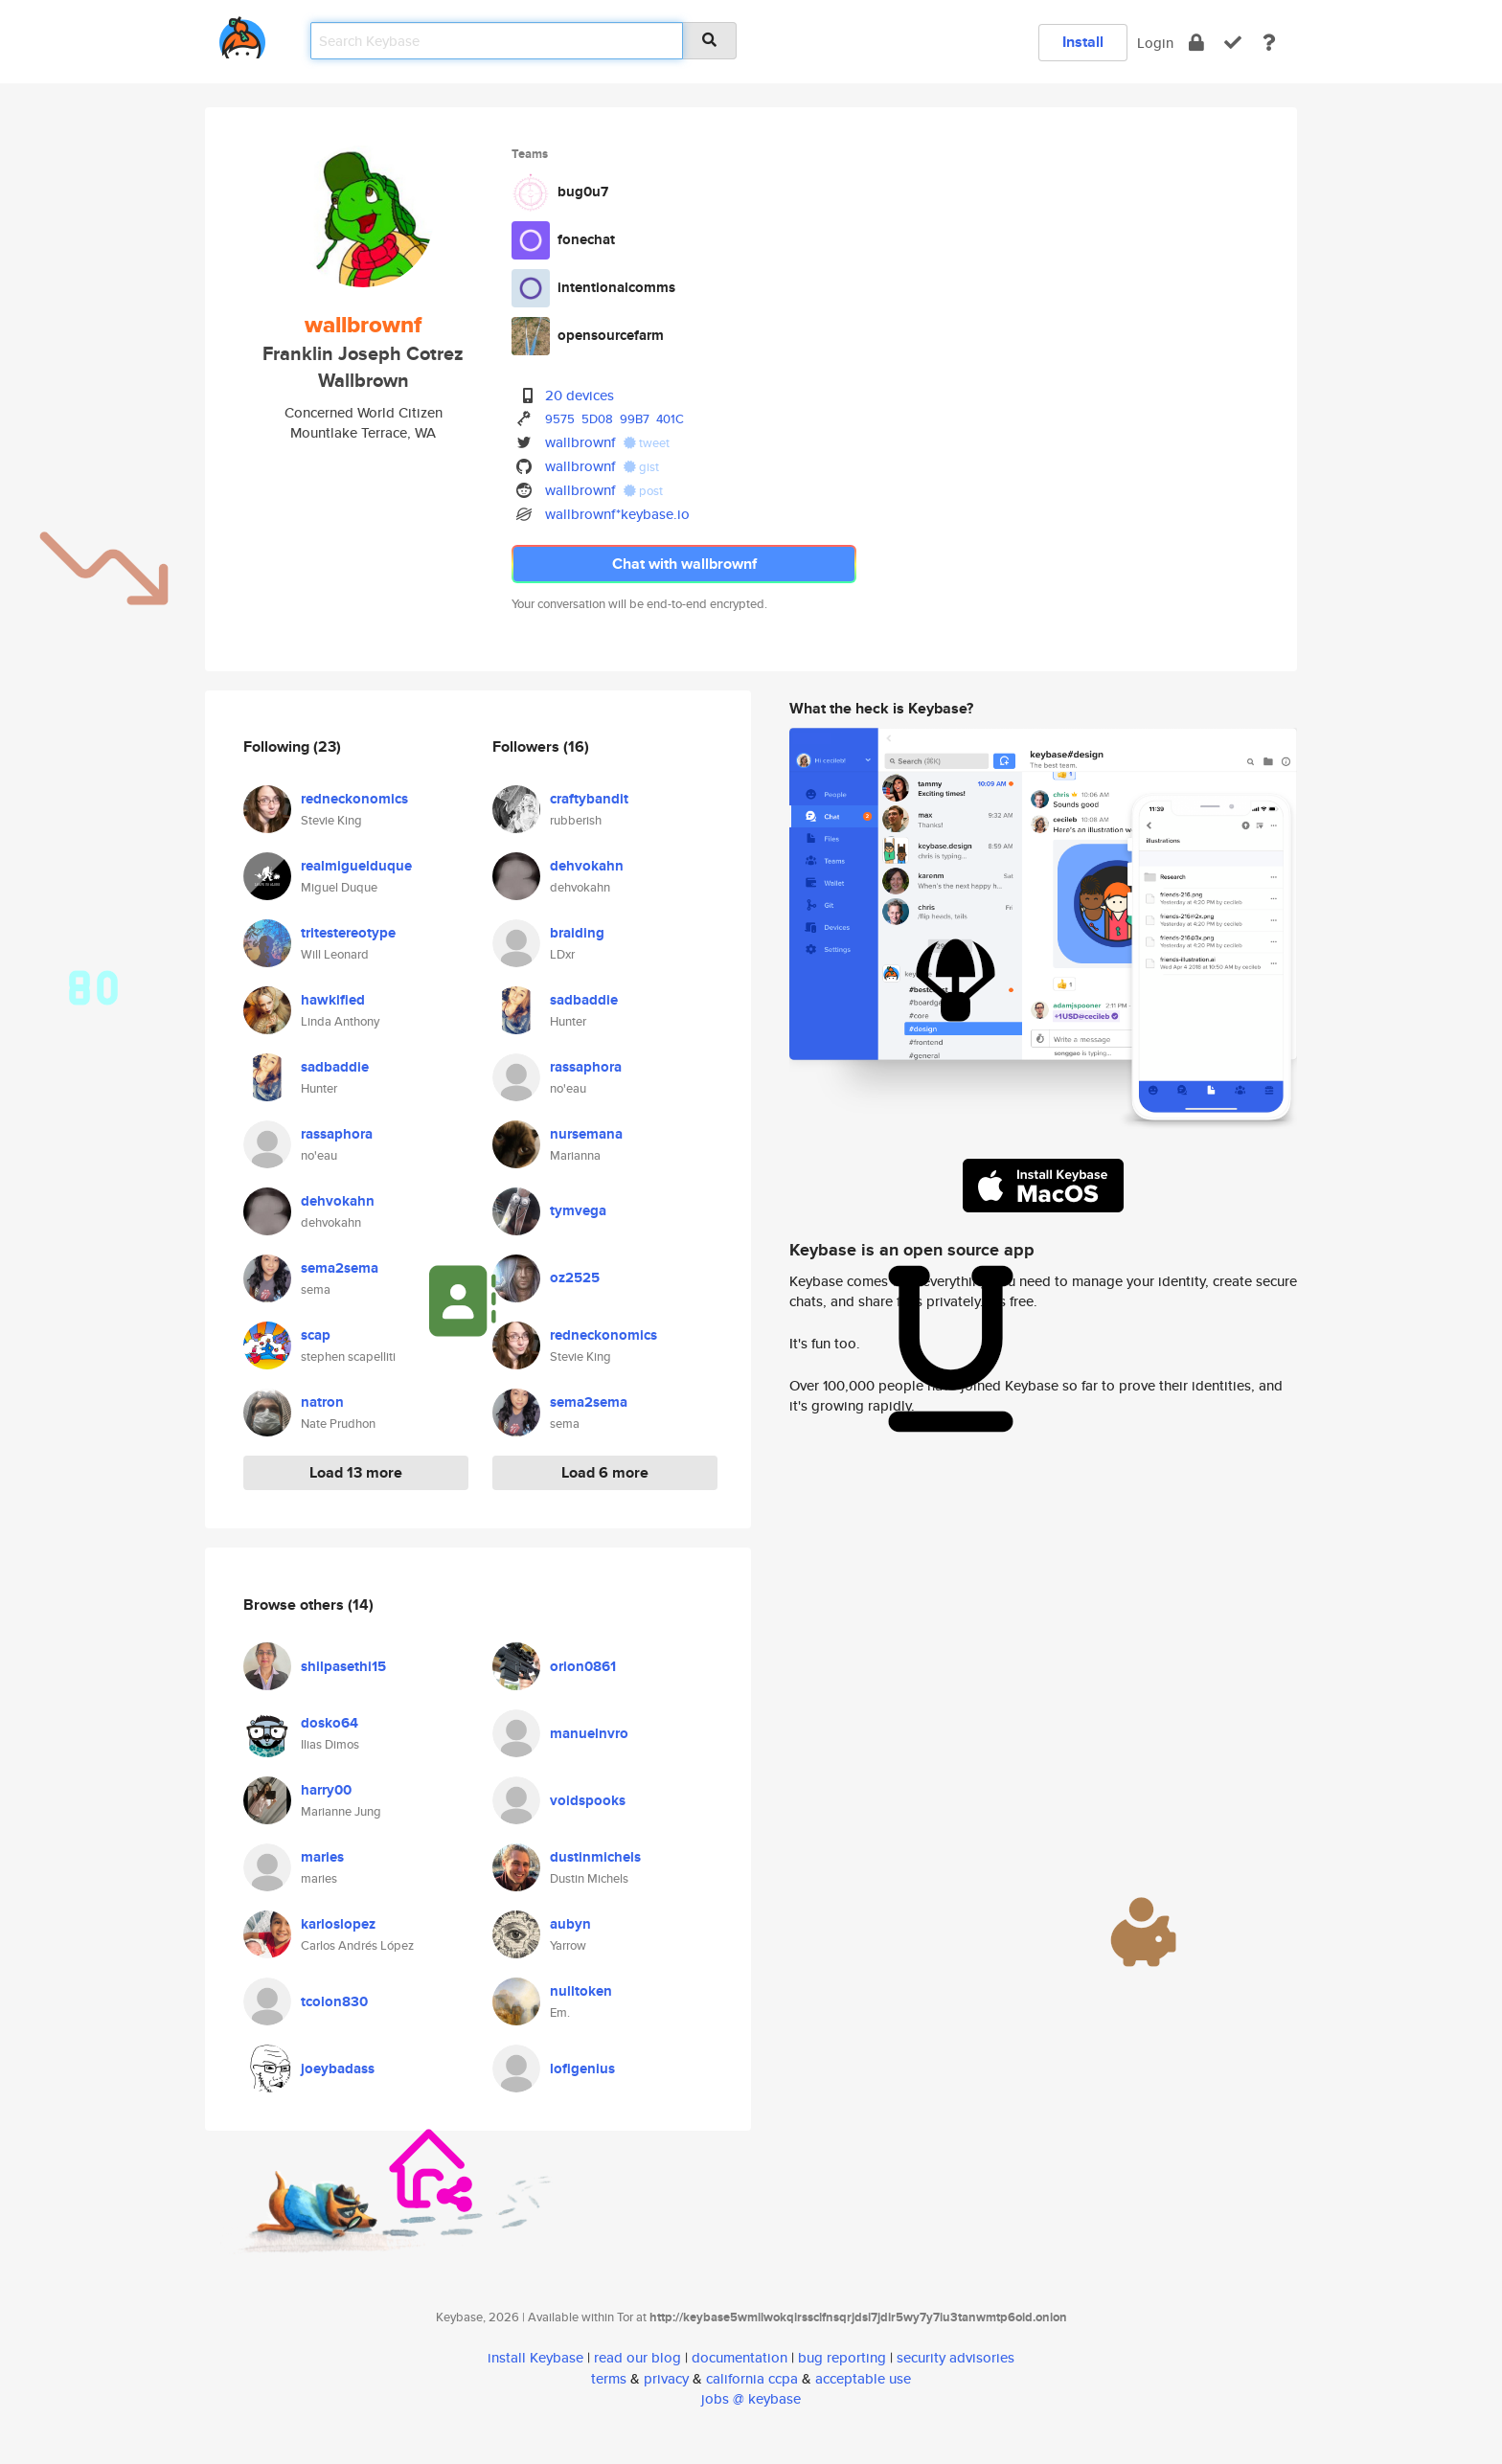 The image size is (1502, 2464). What do you see at coordinates (1141, 1933) in the screenshot?
I see `access savings or budget features` at bounding box center [1141, 1933].